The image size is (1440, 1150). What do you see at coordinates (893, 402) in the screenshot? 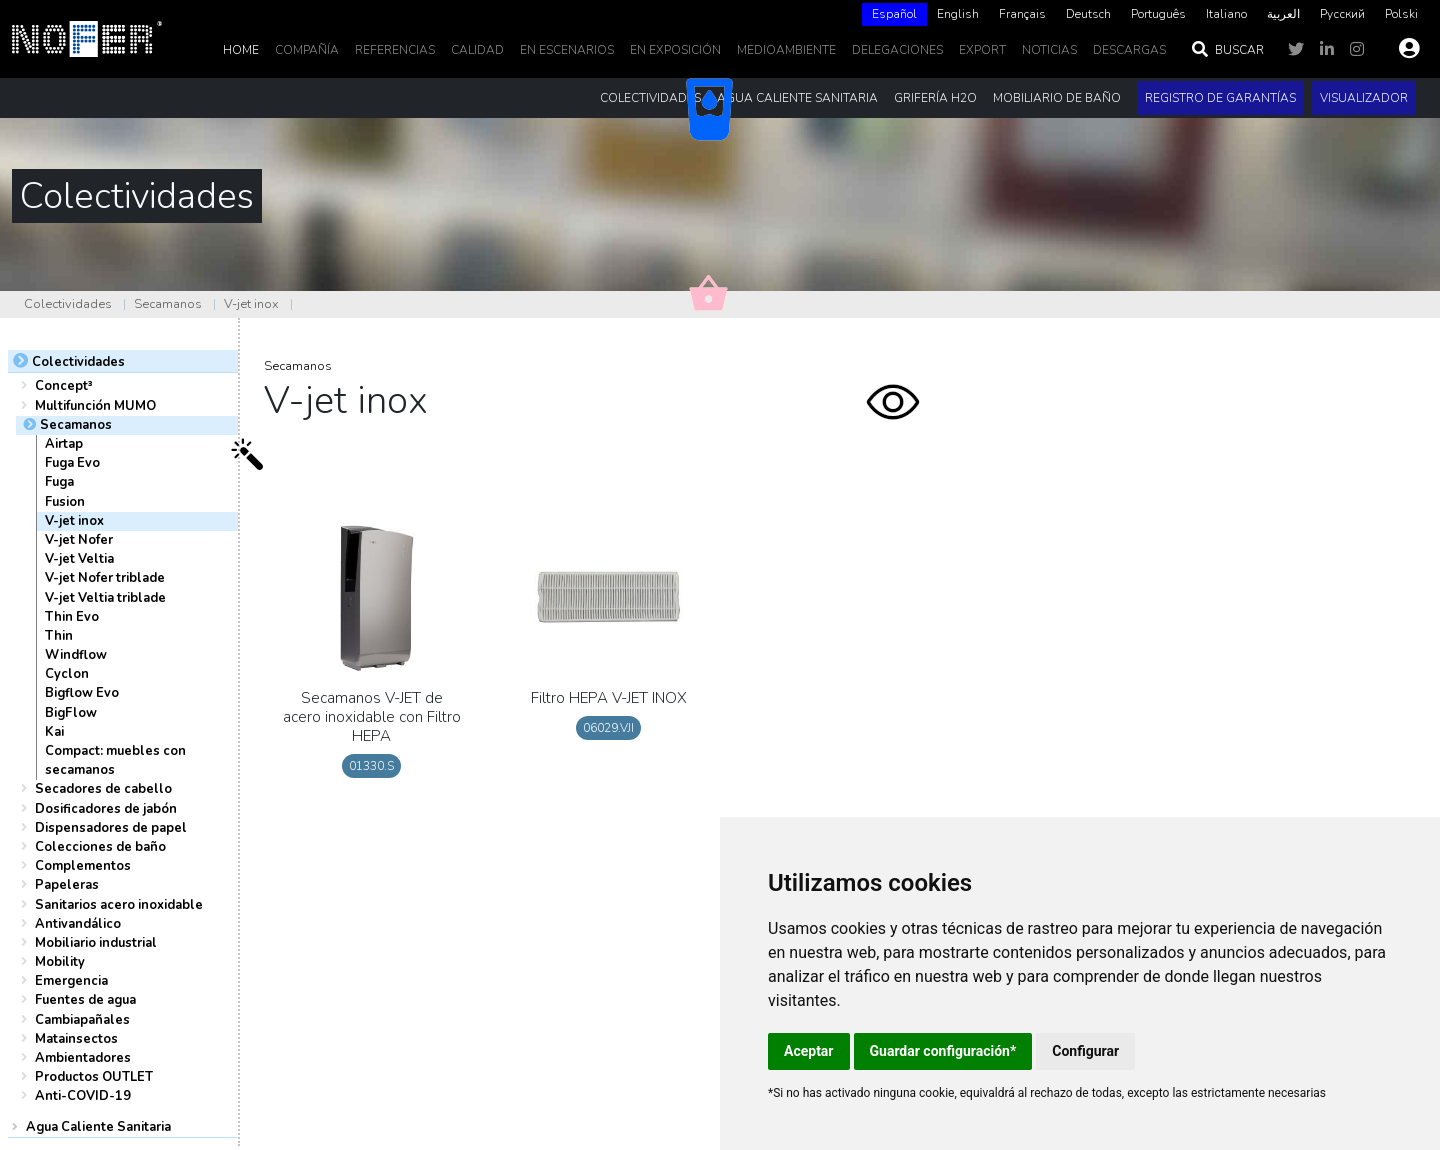
I see `view or preview content` at bounding box center [893, 402].